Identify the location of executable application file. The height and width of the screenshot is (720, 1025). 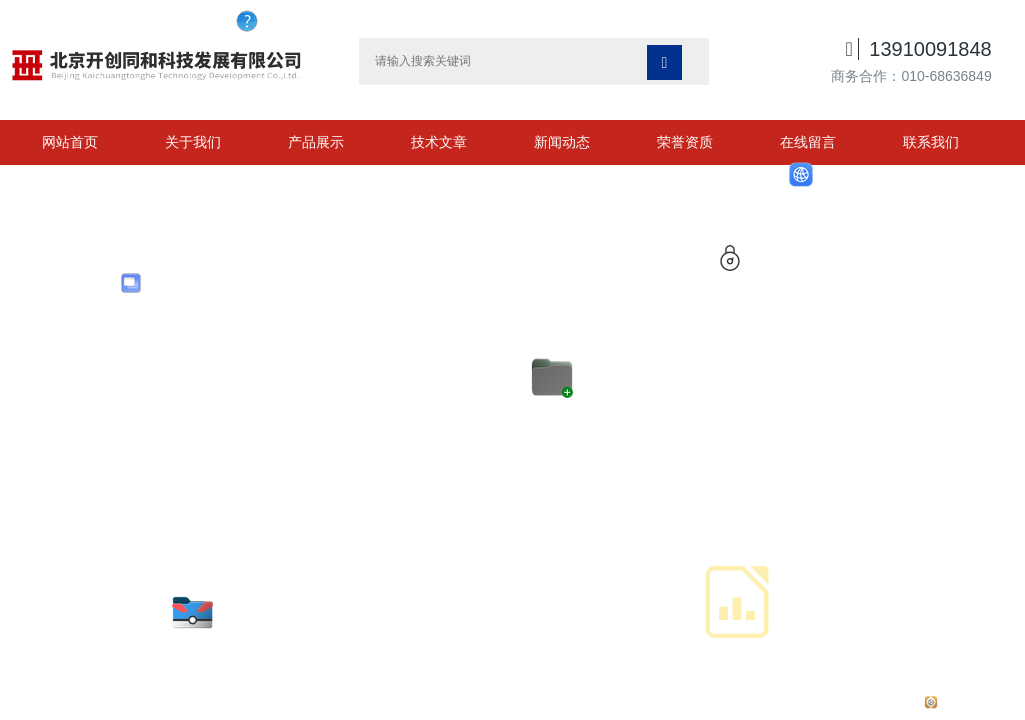
(931, 702).